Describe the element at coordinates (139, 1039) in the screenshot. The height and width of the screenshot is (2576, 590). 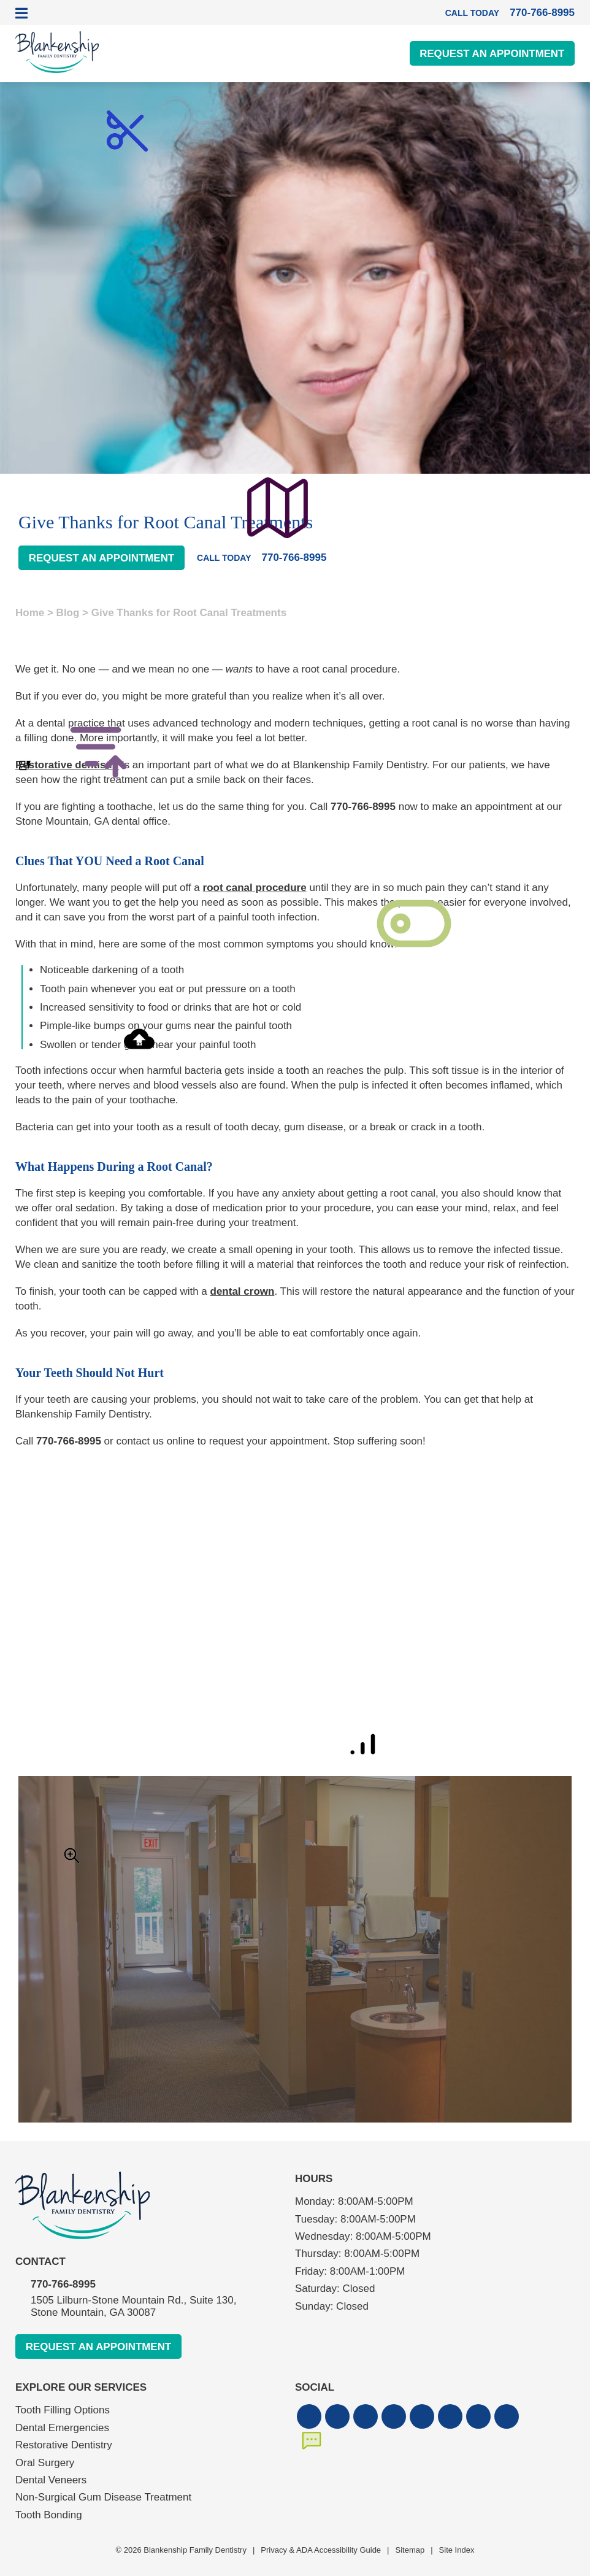
I see `upload file to cloud storage` at that location.